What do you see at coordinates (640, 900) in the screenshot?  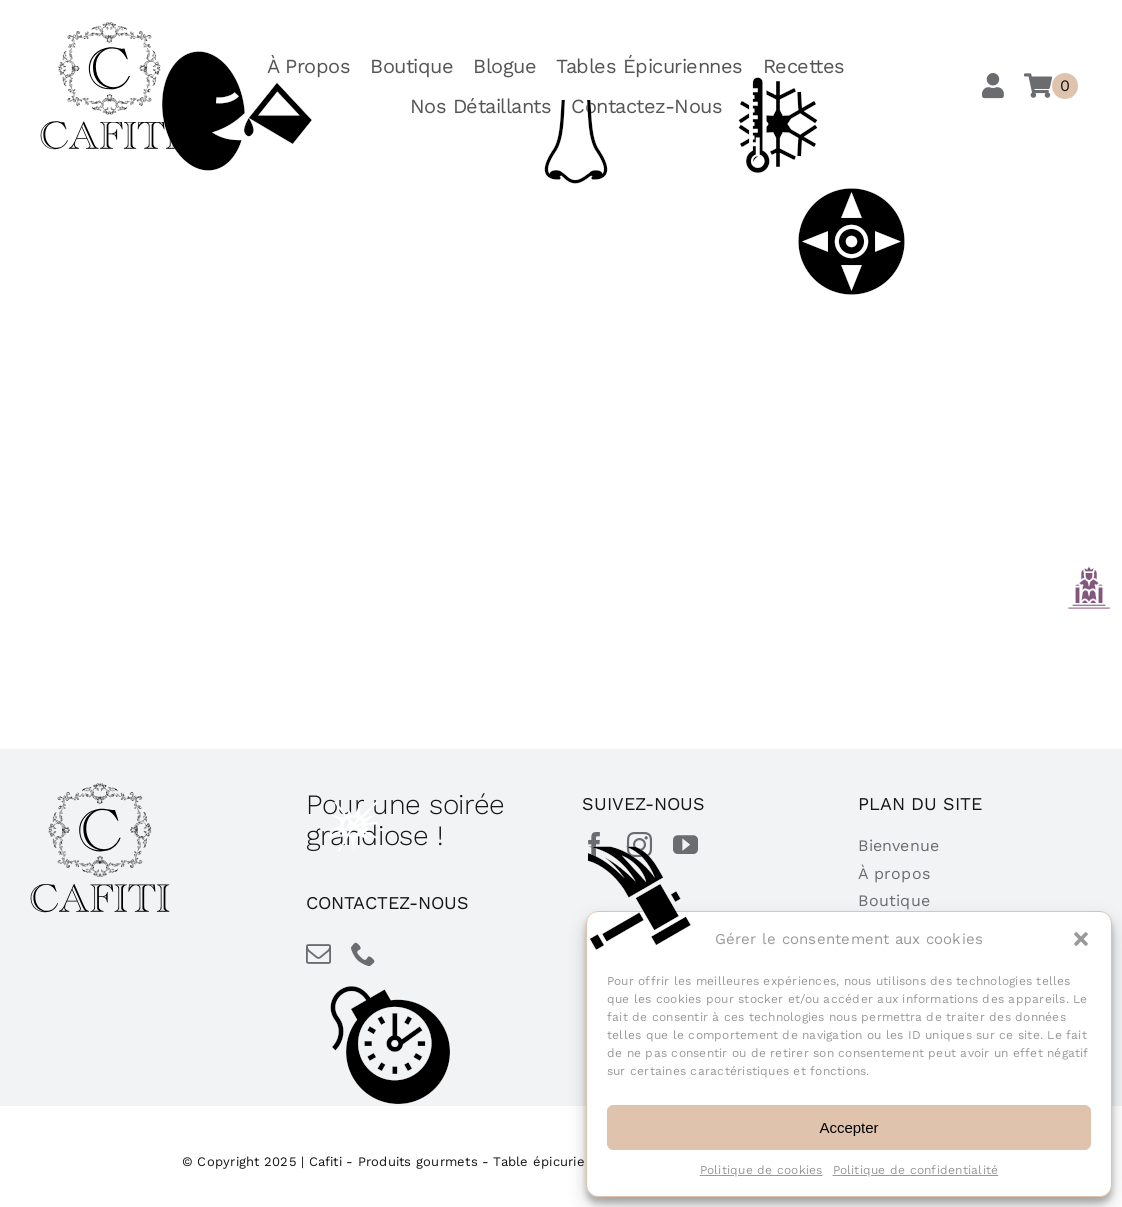 I see `indicates a ban or moderation action` at bounding box center [640, 900].